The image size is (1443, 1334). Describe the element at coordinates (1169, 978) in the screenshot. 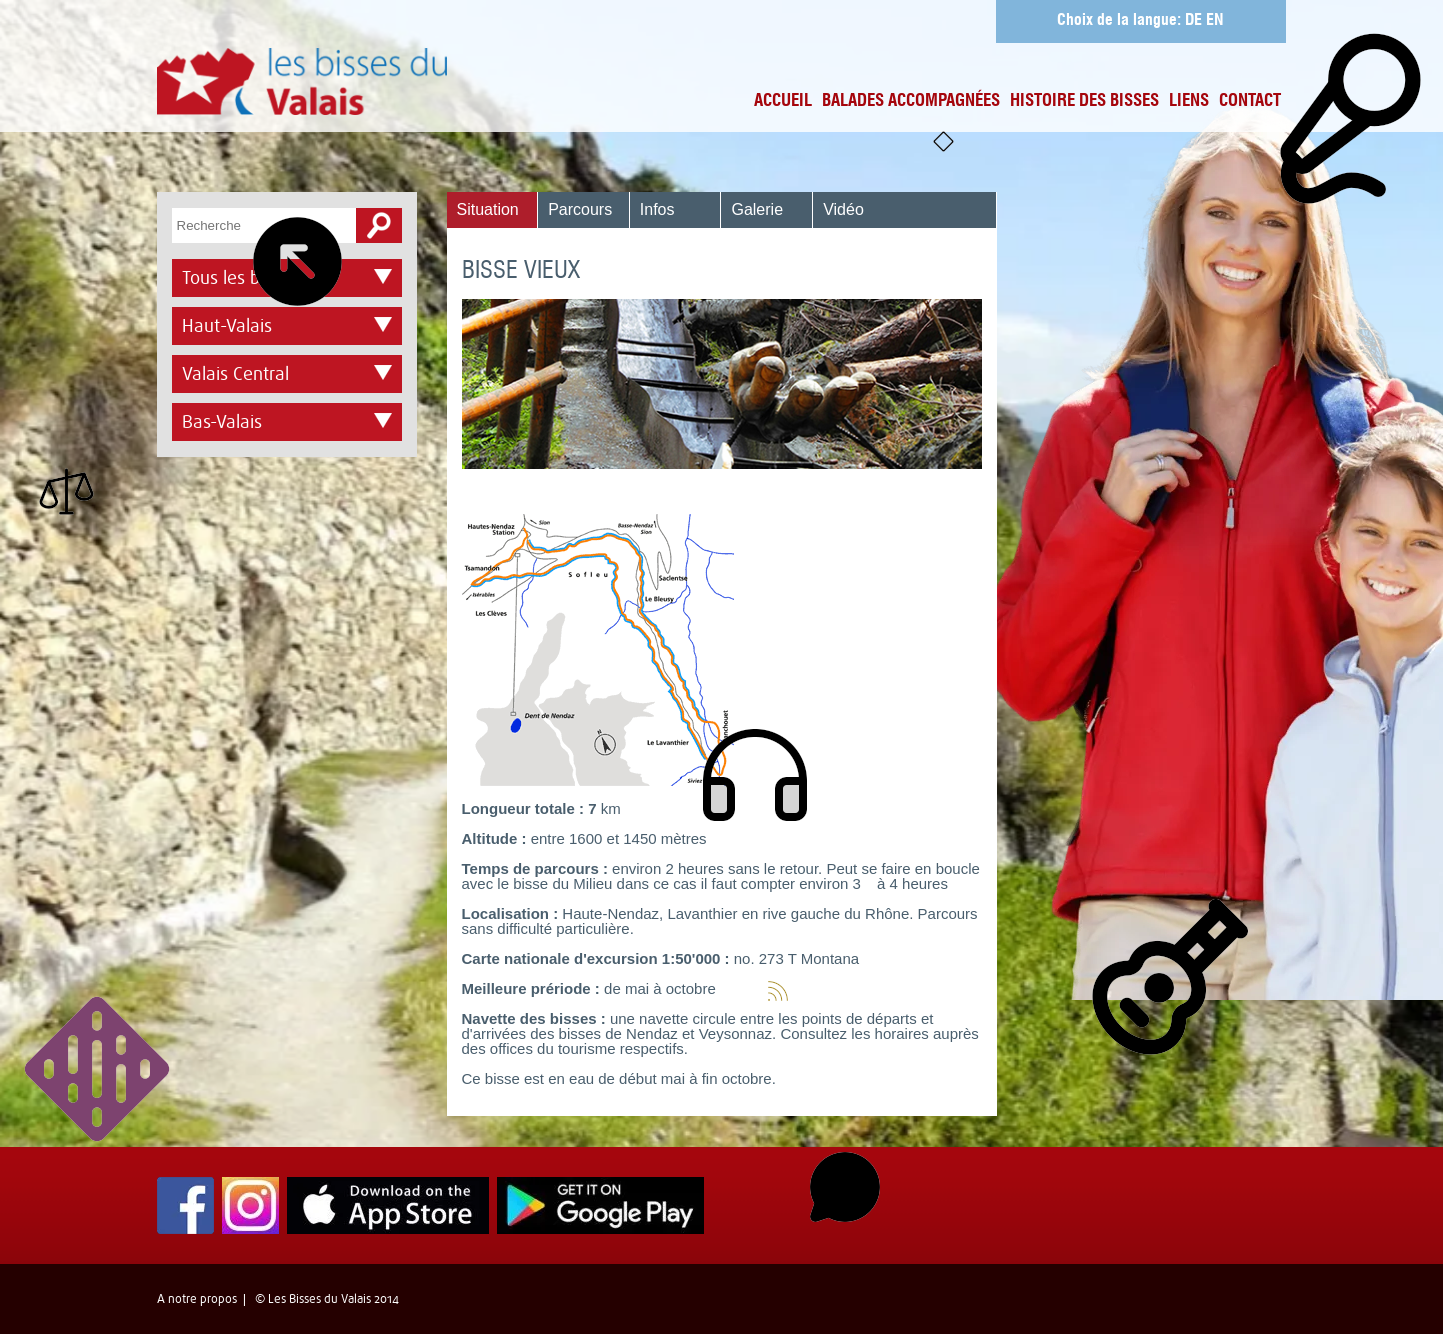

I see `access music or instrument settings` at that location.